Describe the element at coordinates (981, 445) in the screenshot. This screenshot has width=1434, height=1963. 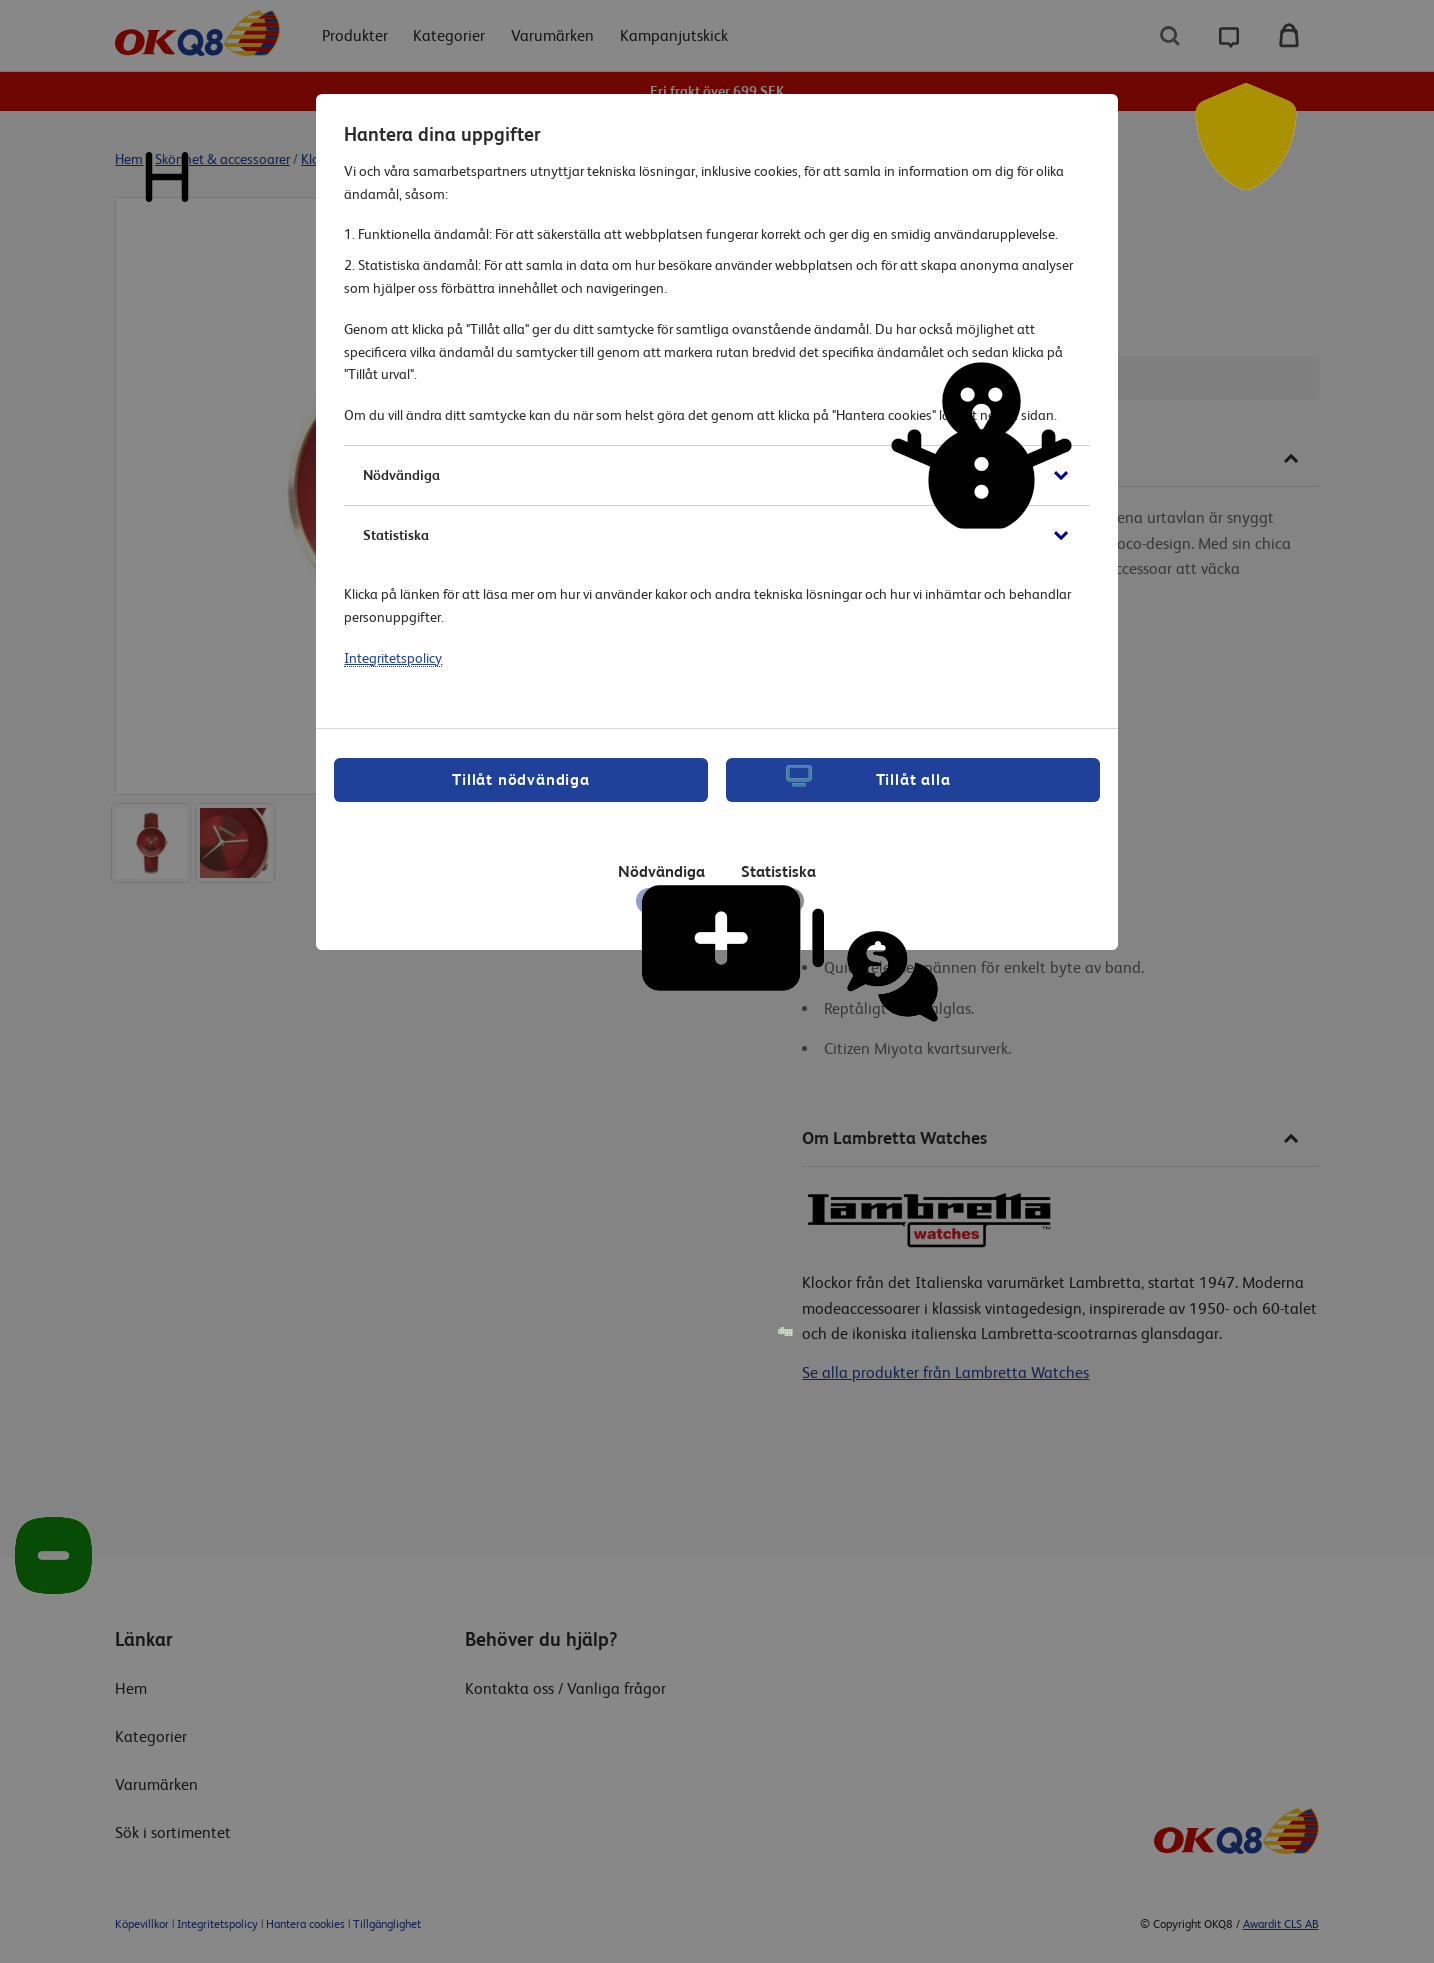
I see `winter or holiday-themed content indicator` at that location.